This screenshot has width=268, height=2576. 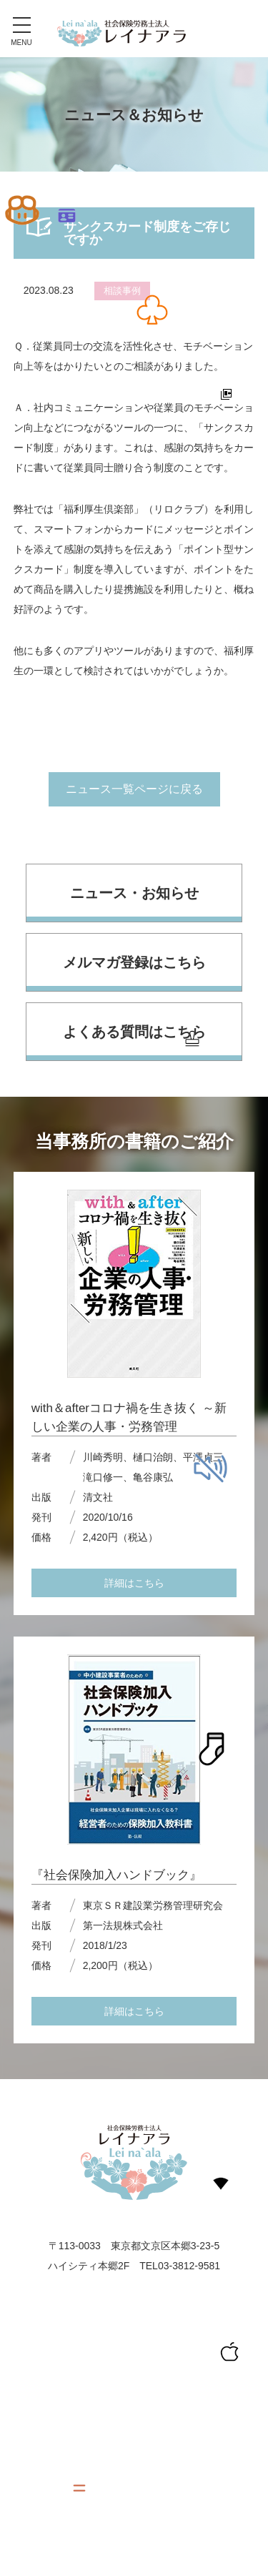 I want to click on sign in with Apple, so click(x=230, y=2353).